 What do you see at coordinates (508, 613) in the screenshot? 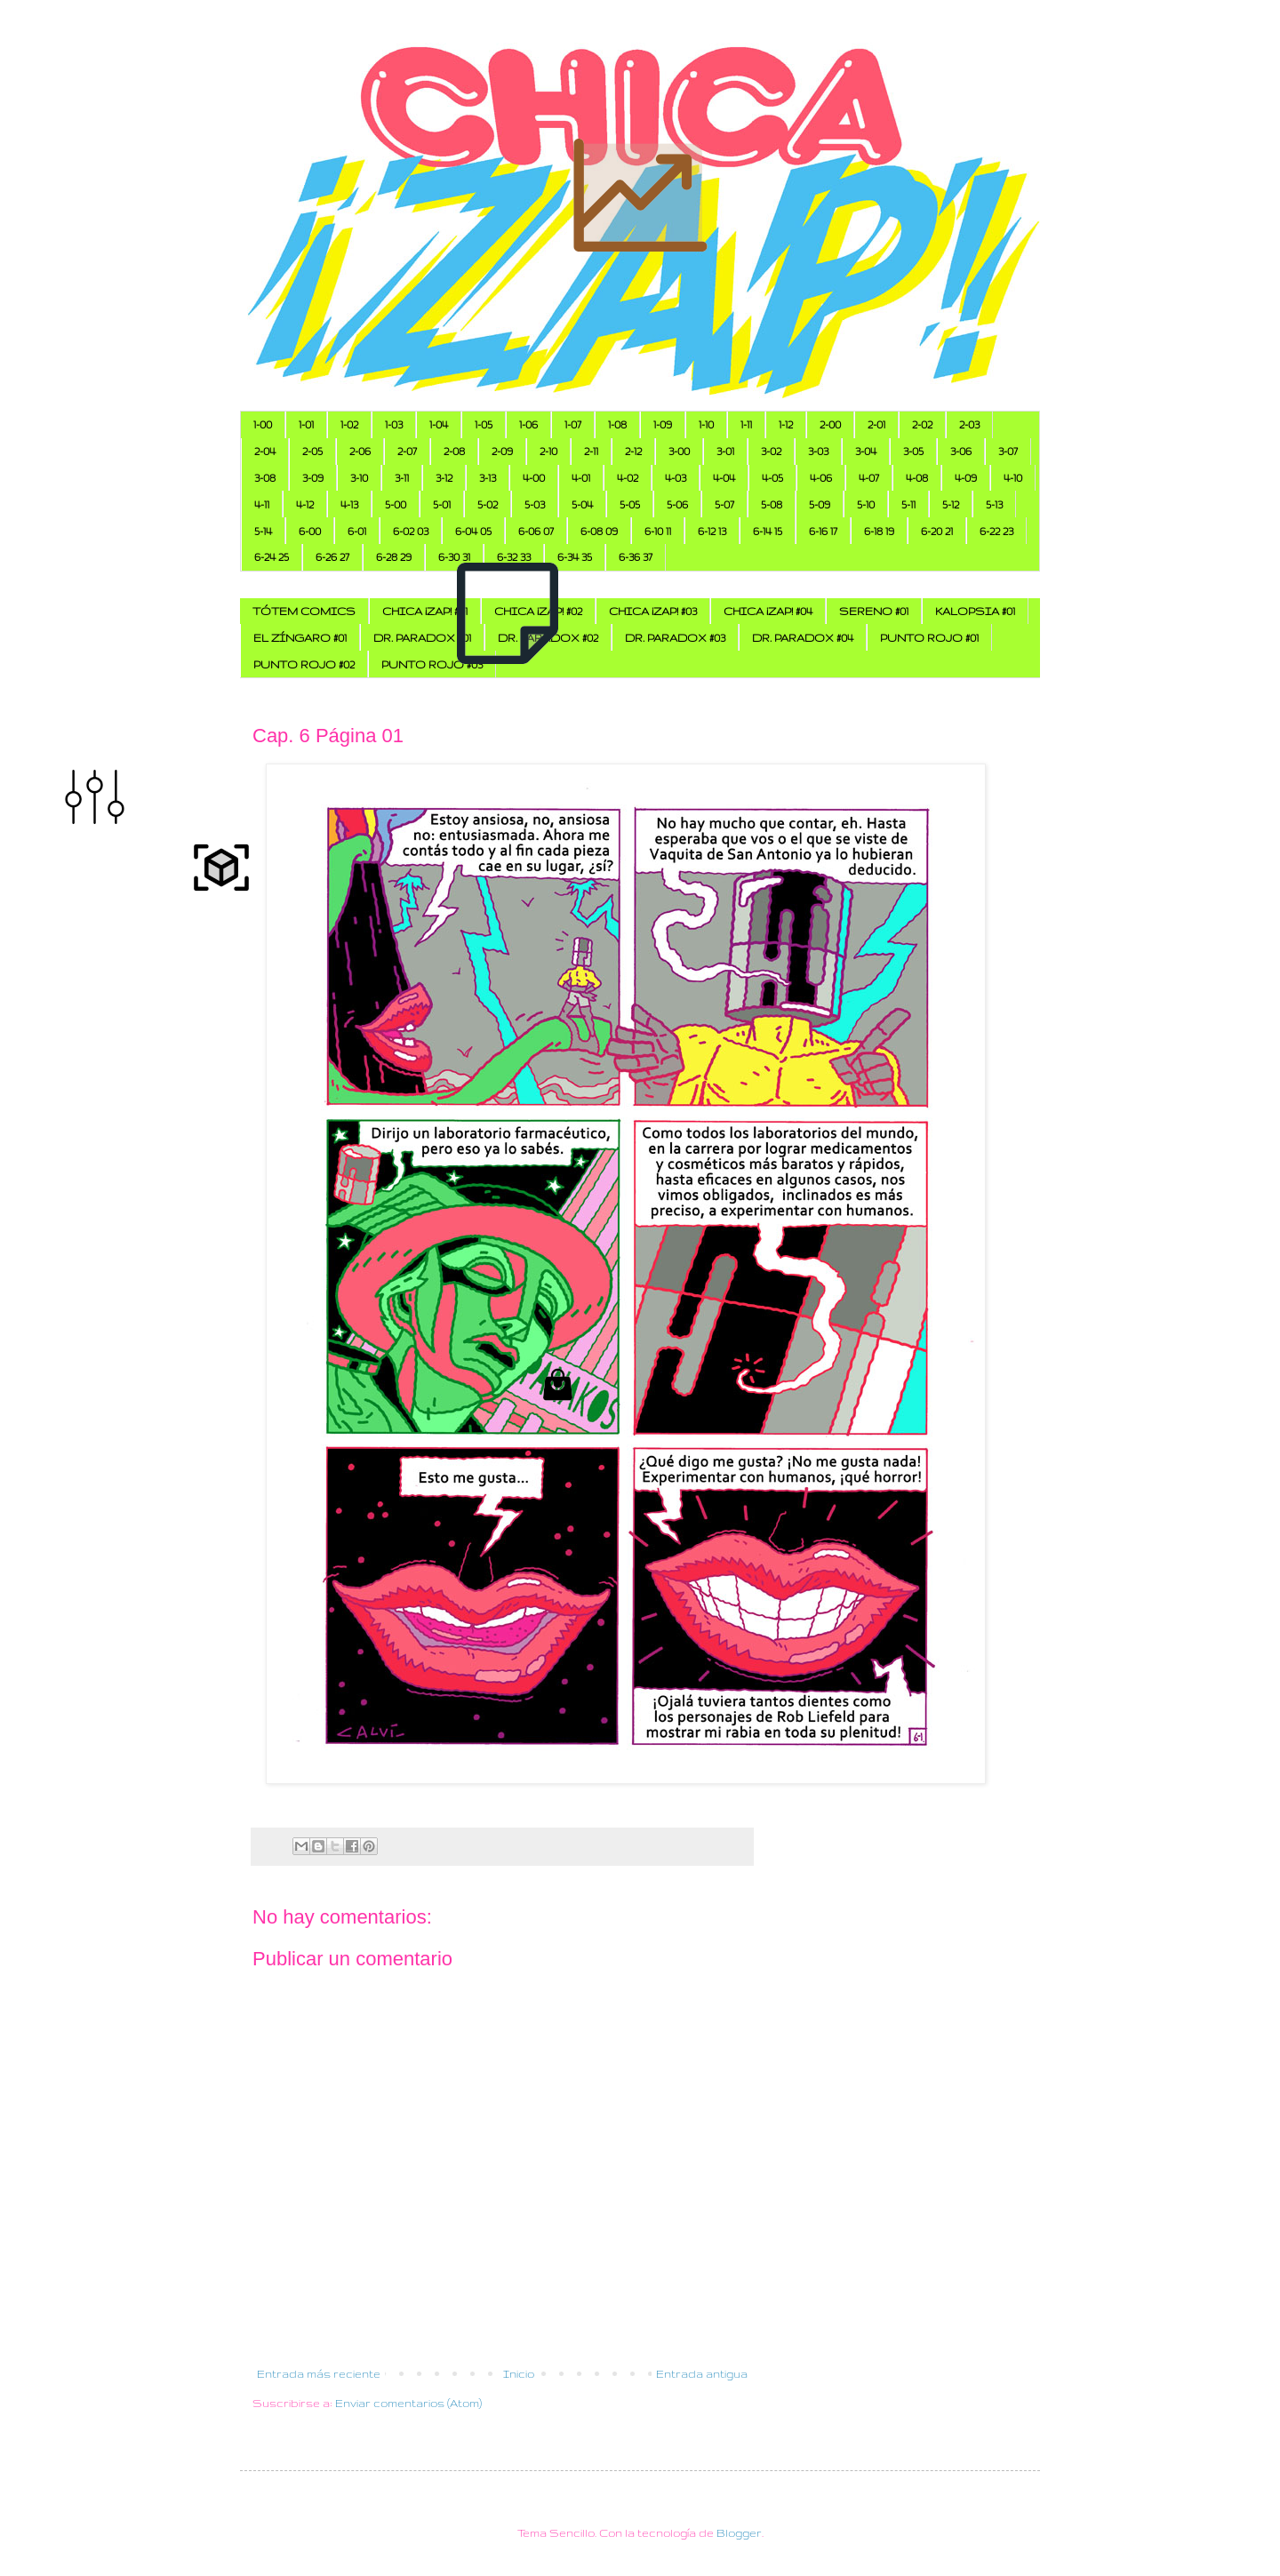
I see `create a new note` at bounding box center [508, 613].